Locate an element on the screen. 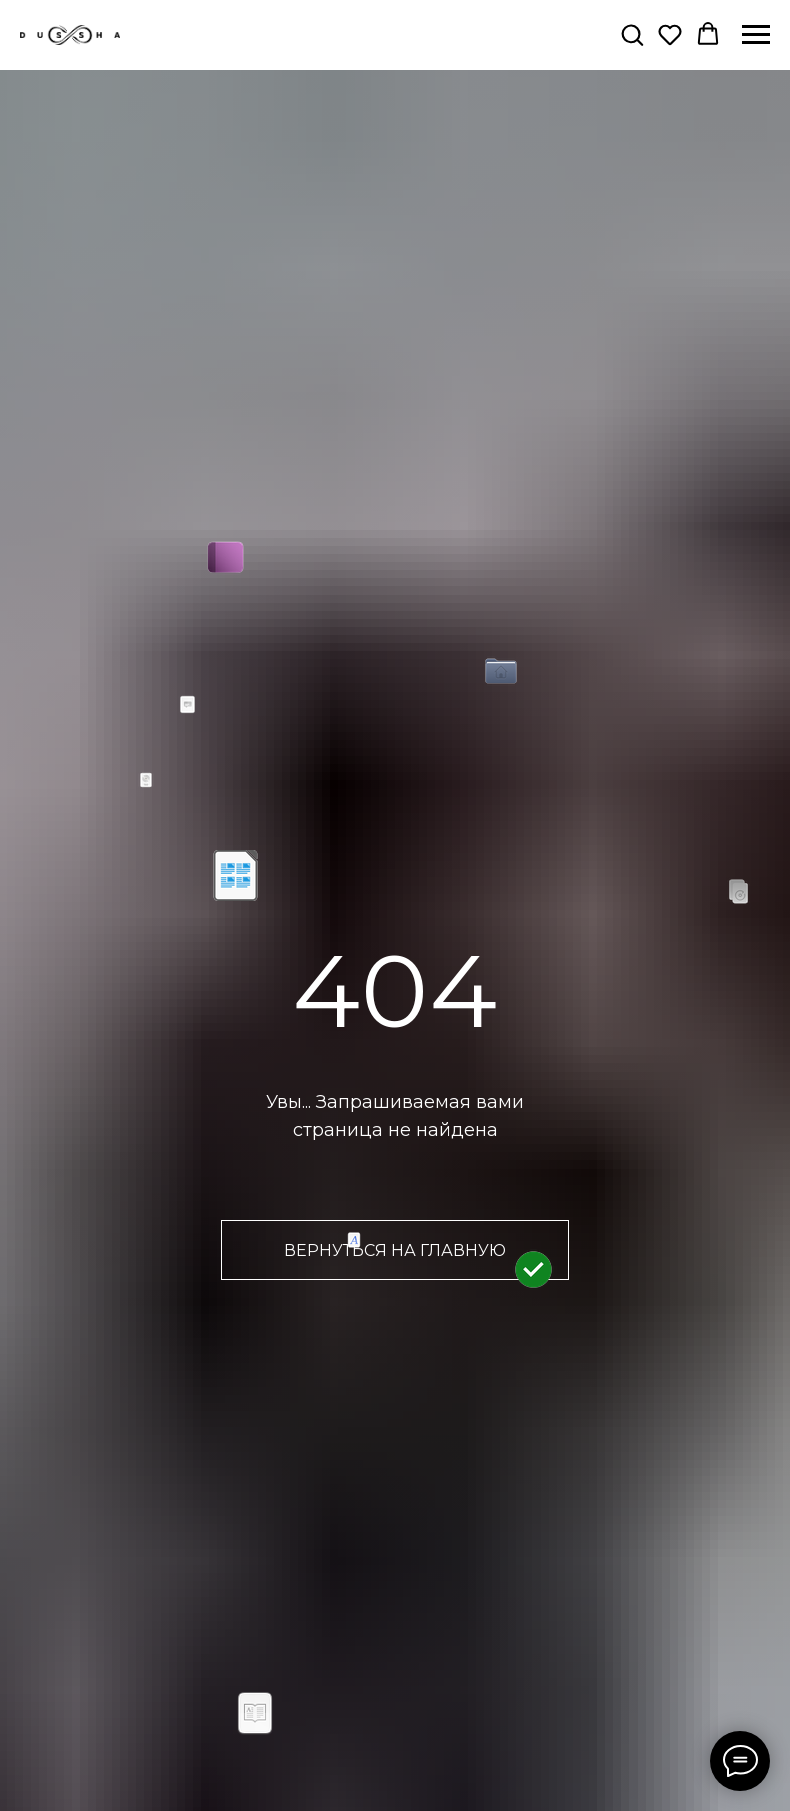  open your home folder is located at coordinates (501, 671).